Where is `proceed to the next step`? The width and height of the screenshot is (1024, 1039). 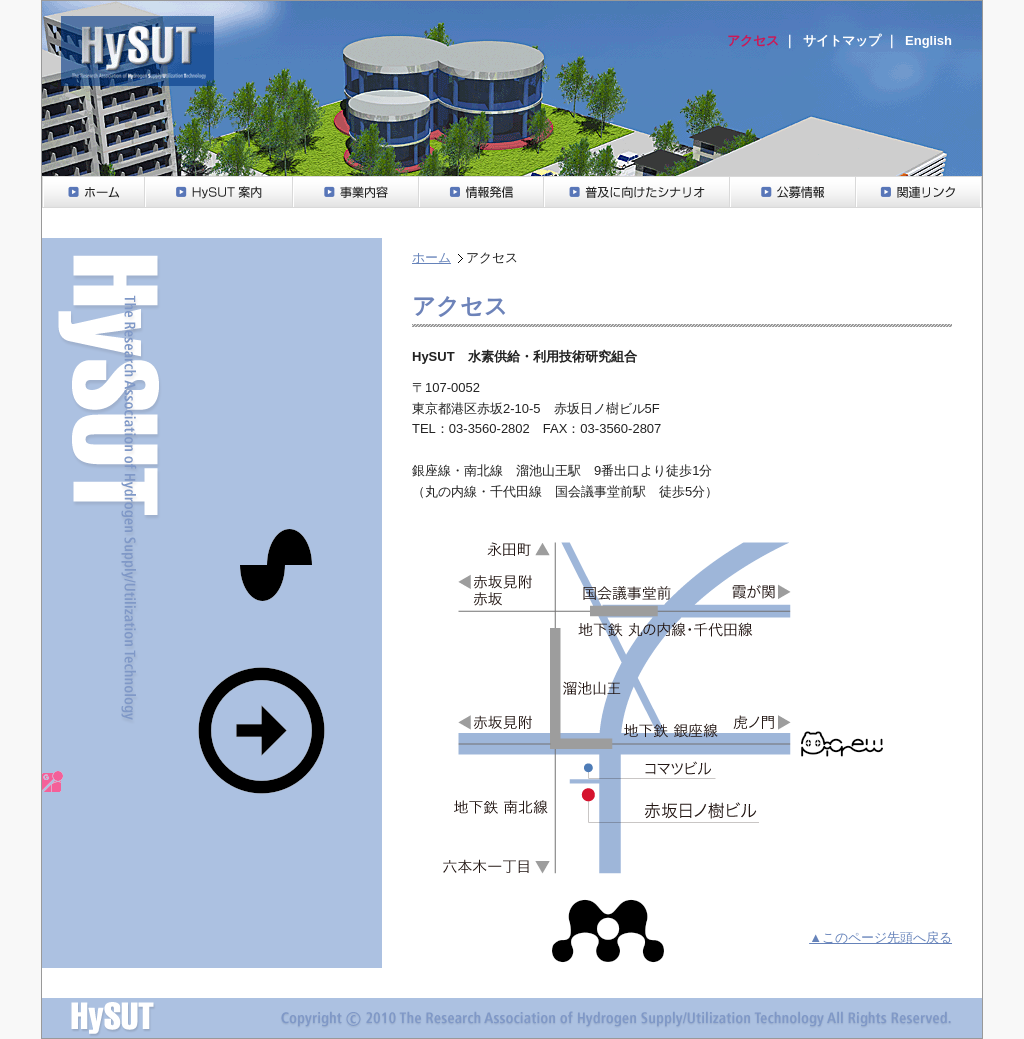
proceed to the next step is located at coordinates (261, 730).